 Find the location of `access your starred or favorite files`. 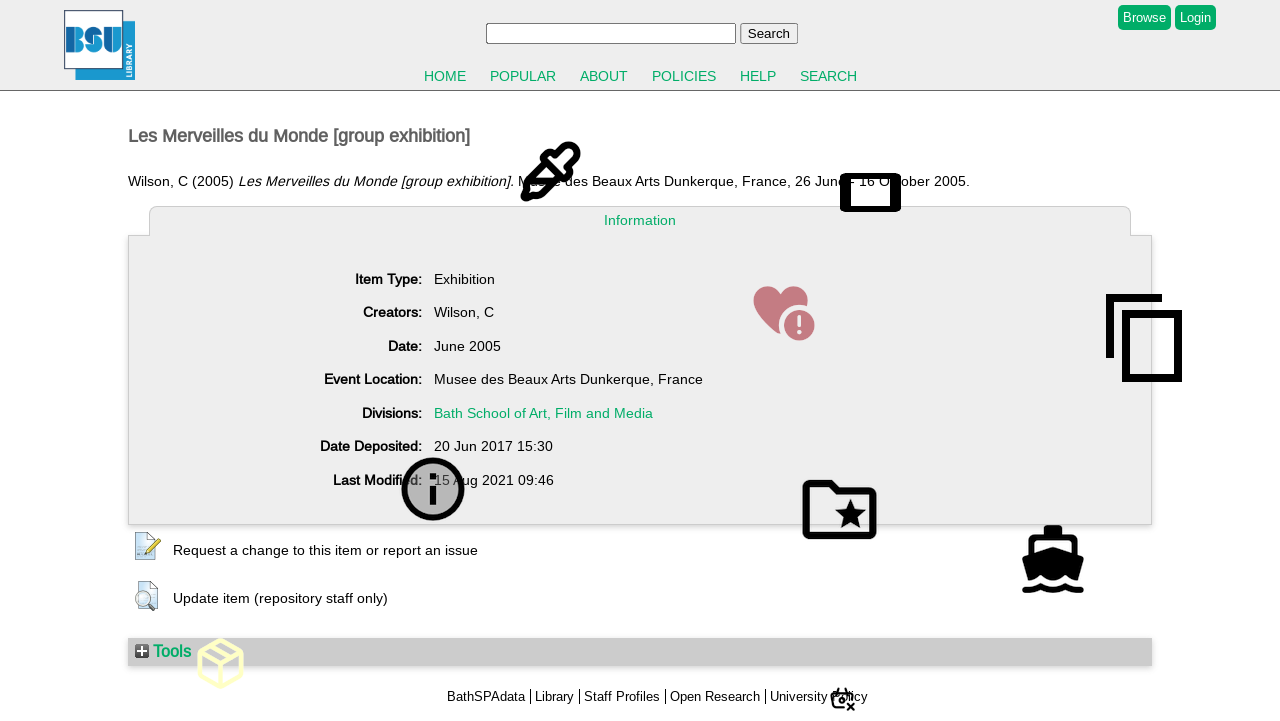

access your starred or favorite files is located at coordinates (839, 509).